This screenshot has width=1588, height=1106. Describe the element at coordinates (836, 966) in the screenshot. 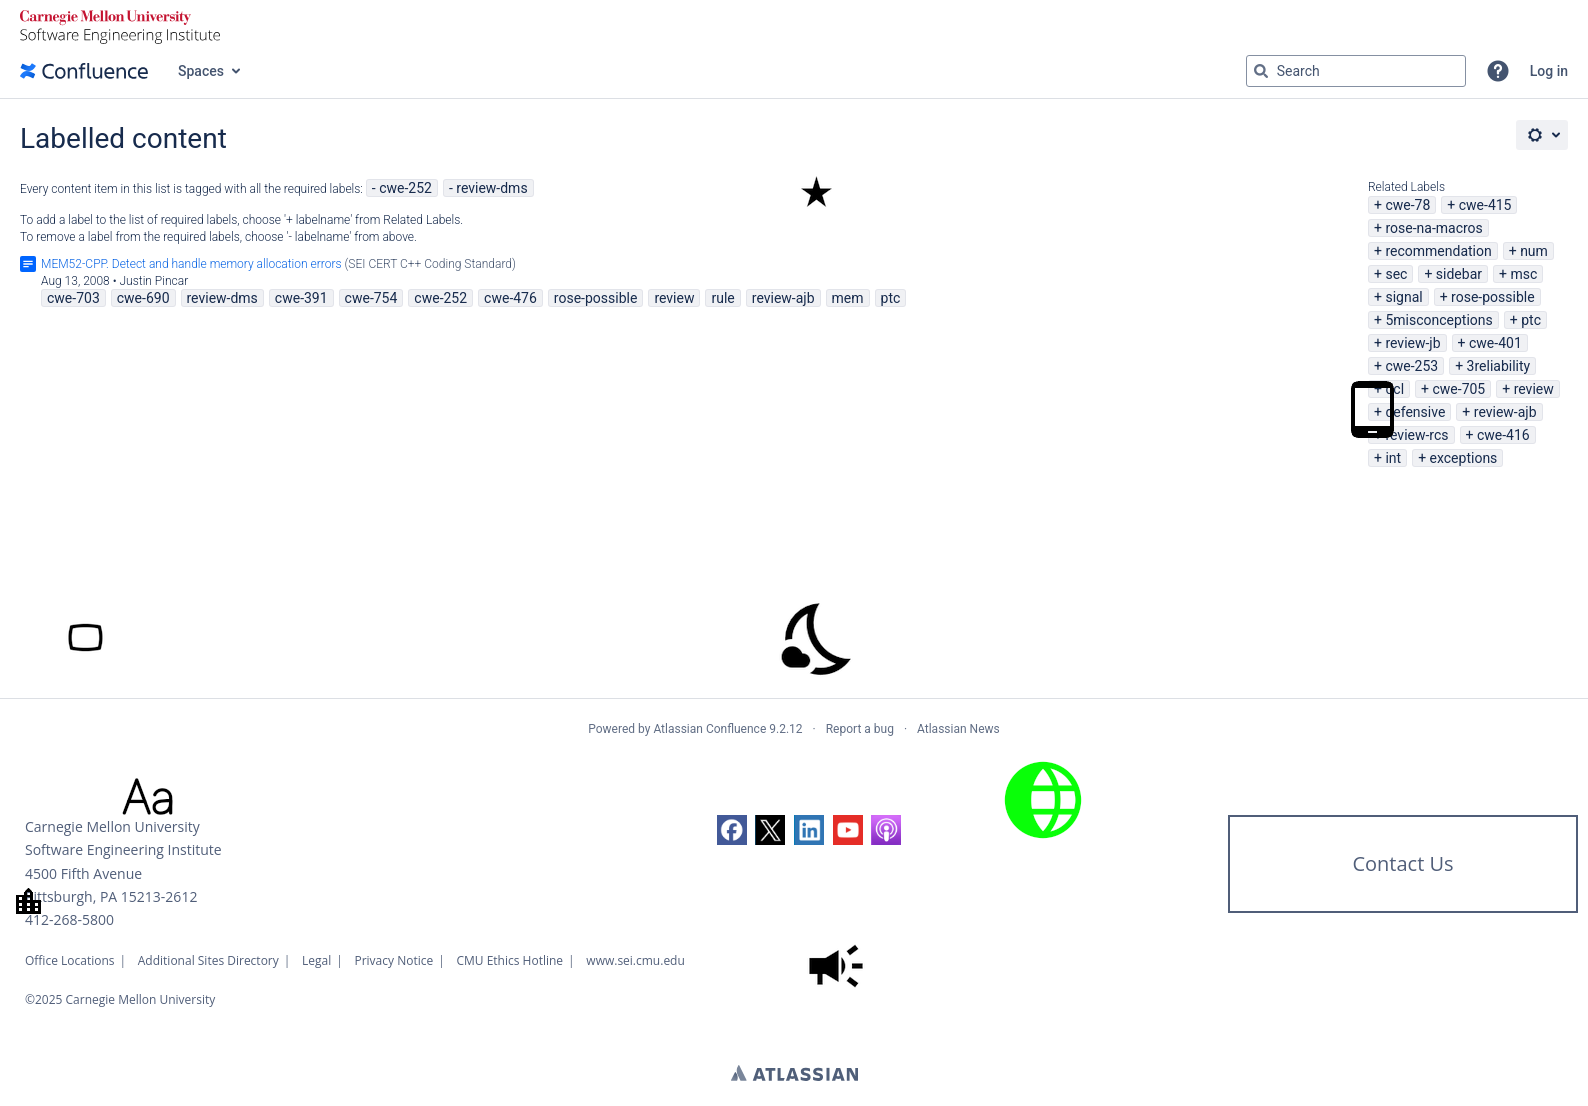

I see `view announcements or notifications` at that location.